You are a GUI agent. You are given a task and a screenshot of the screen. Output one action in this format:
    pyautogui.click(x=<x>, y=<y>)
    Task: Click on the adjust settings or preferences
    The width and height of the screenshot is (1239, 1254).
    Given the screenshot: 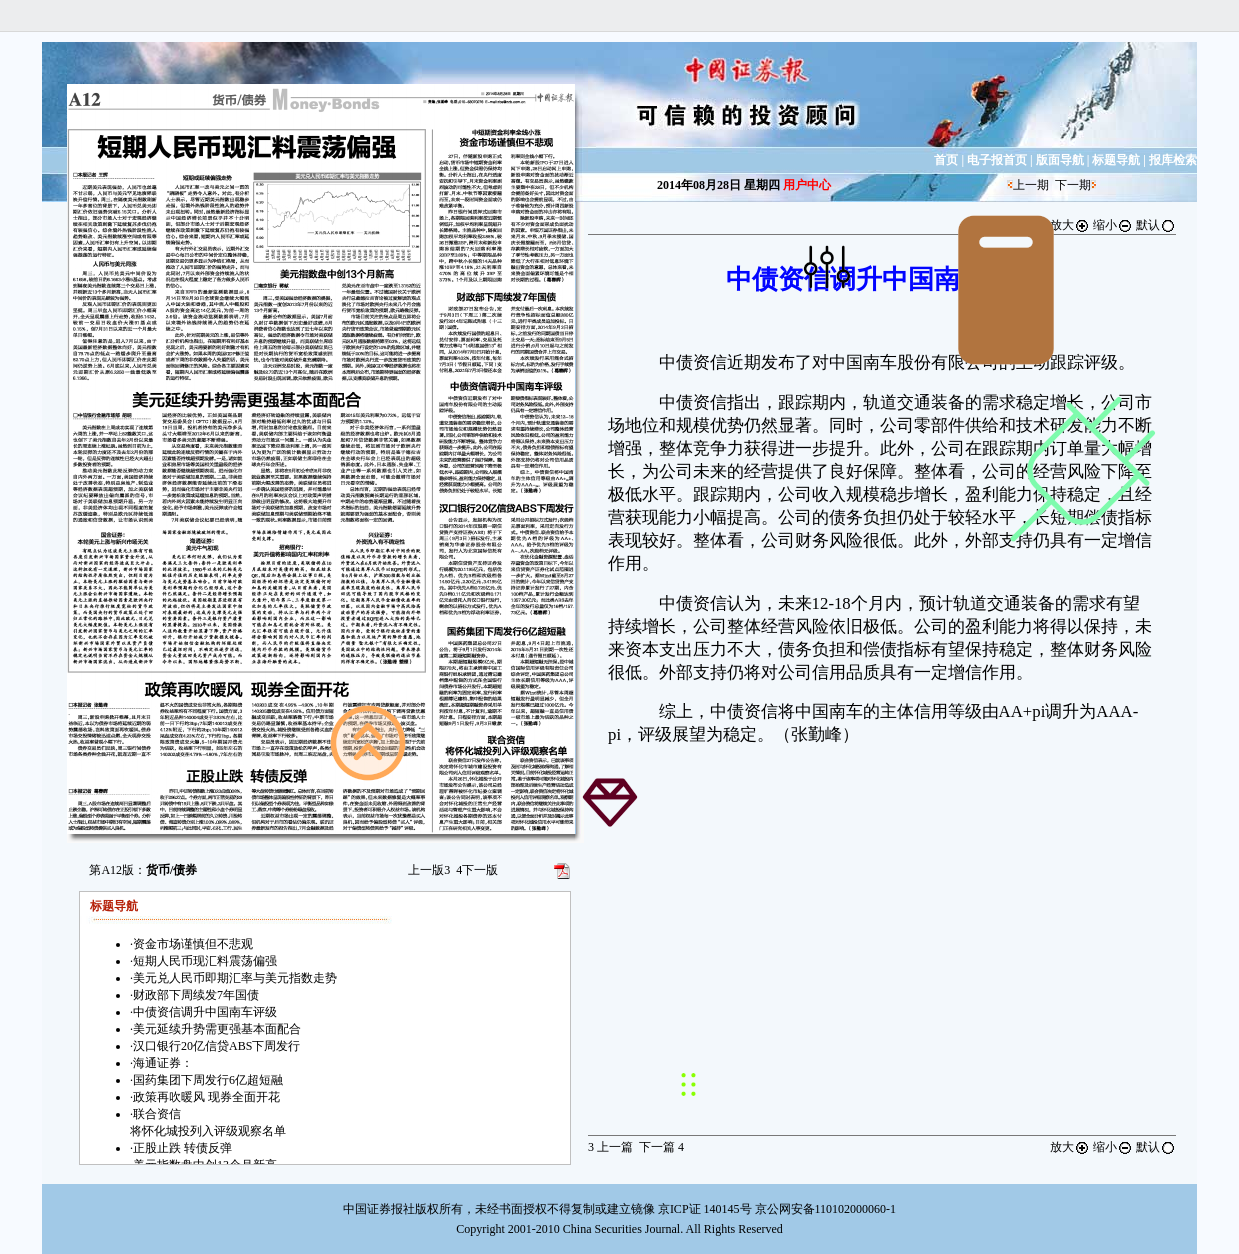 What is the action you would take?
    pyautogui.click(x=827, y=267)
    